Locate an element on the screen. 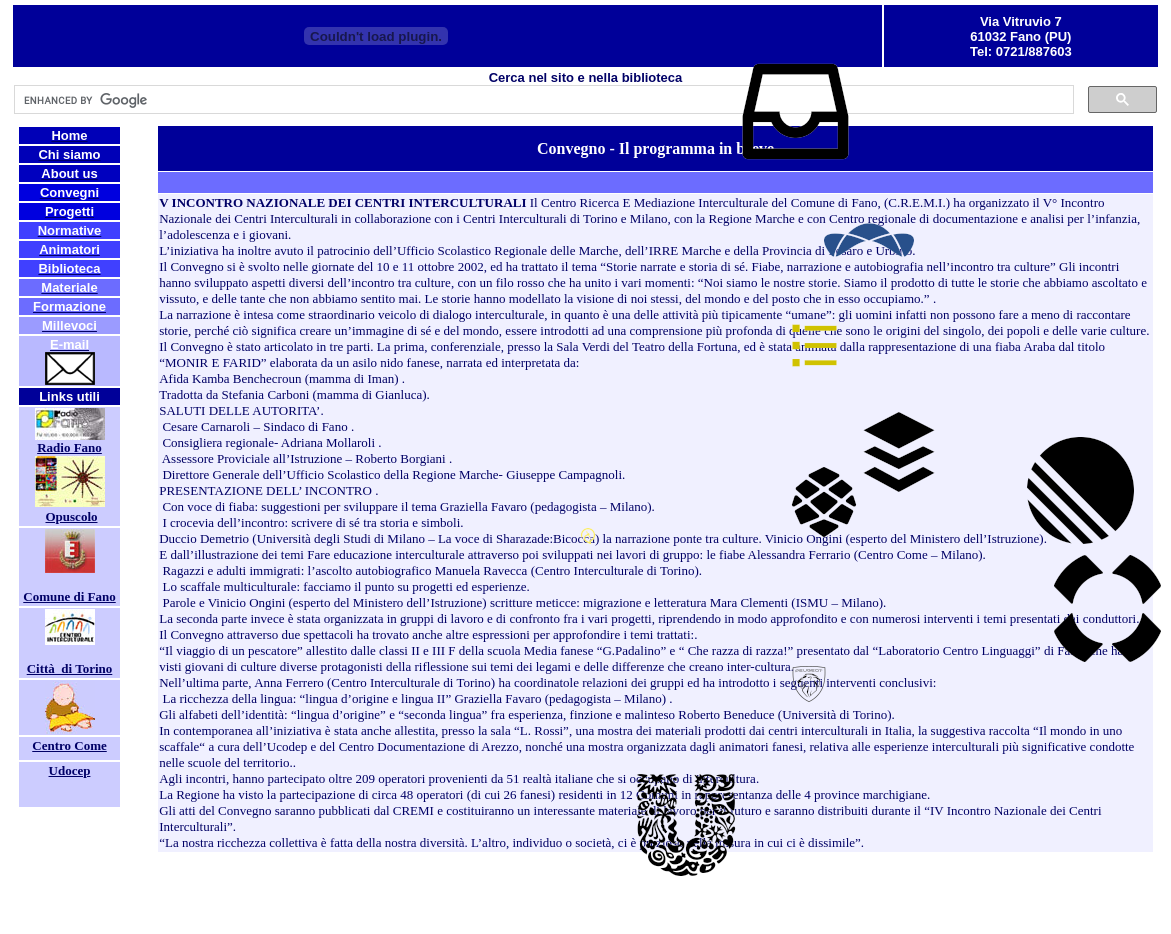 Image resolution: width=1171 pixels, height=934 pixels. Peugeot brand logo is located at coordinates (809, 684).